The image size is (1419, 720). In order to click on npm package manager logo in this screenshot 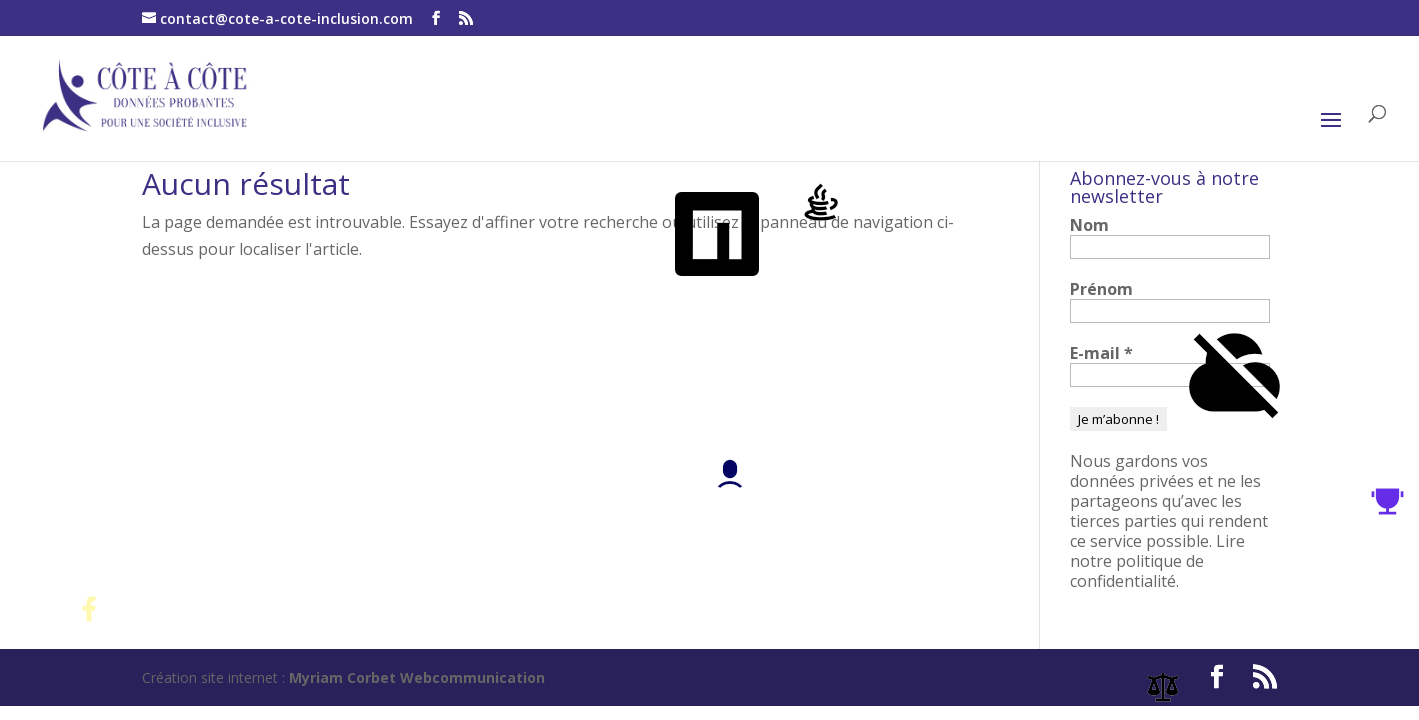, I will do `click(717, 234)`.